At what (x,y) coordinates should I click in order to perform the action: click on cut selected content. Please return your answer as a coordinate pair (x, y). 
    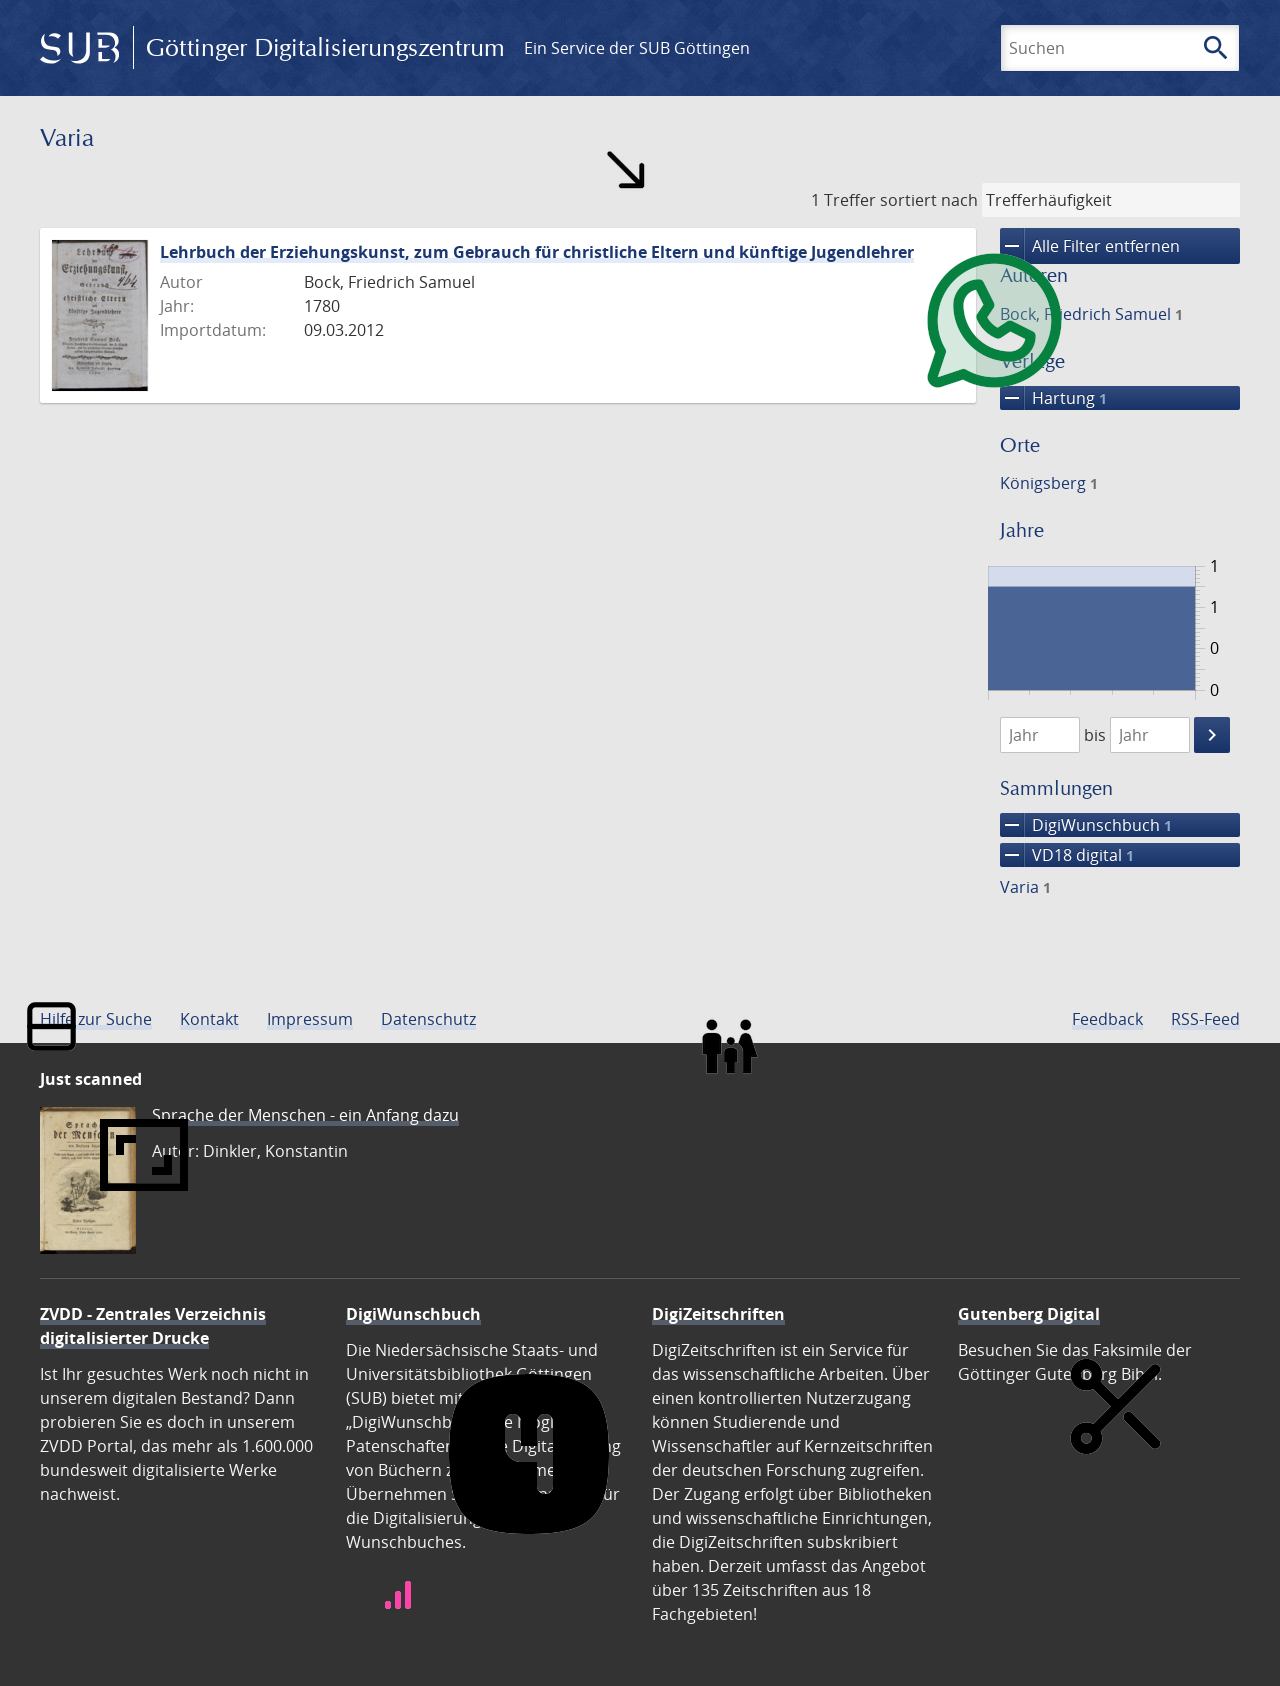
    Looking at the image, I should click on (1115, 1406).